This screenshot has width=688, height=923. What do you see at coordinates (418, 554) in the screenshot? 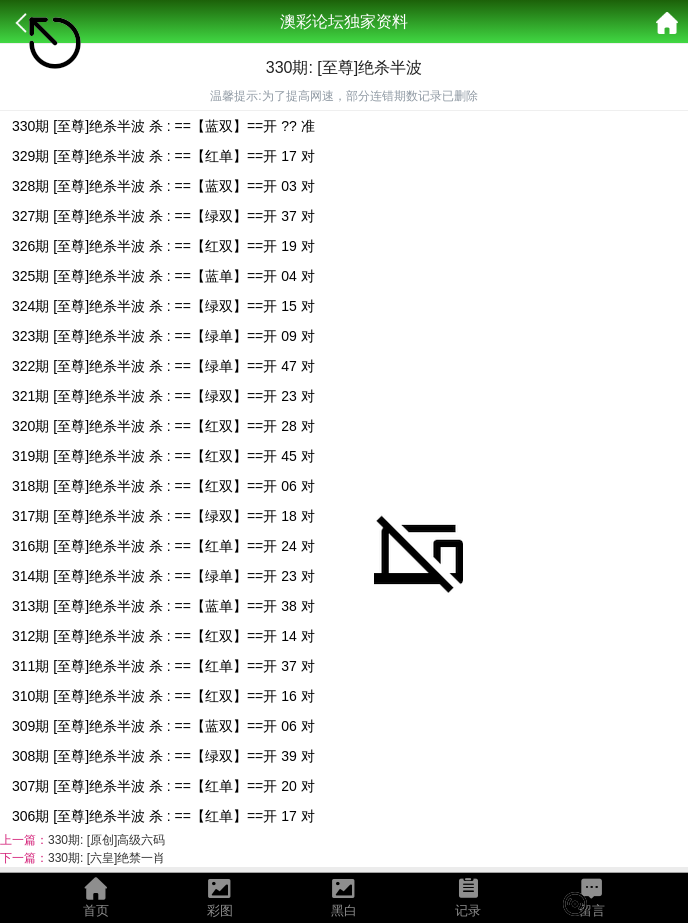
I see `device connection unavailable or disabled` at bounding box center [418, 554].